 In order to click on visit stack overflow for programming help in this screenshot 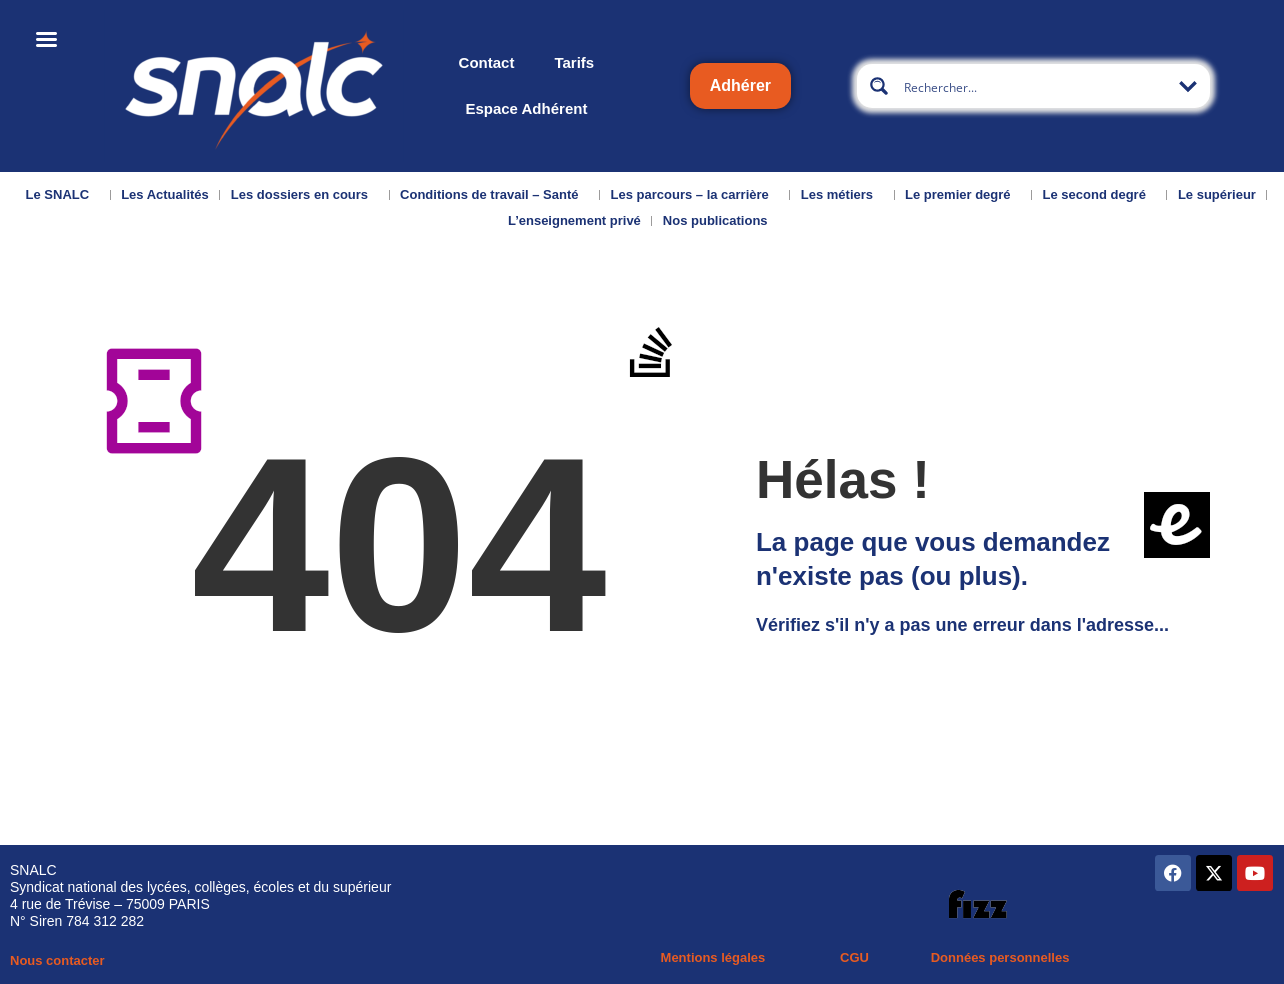, I will do `click(651, 352)`.